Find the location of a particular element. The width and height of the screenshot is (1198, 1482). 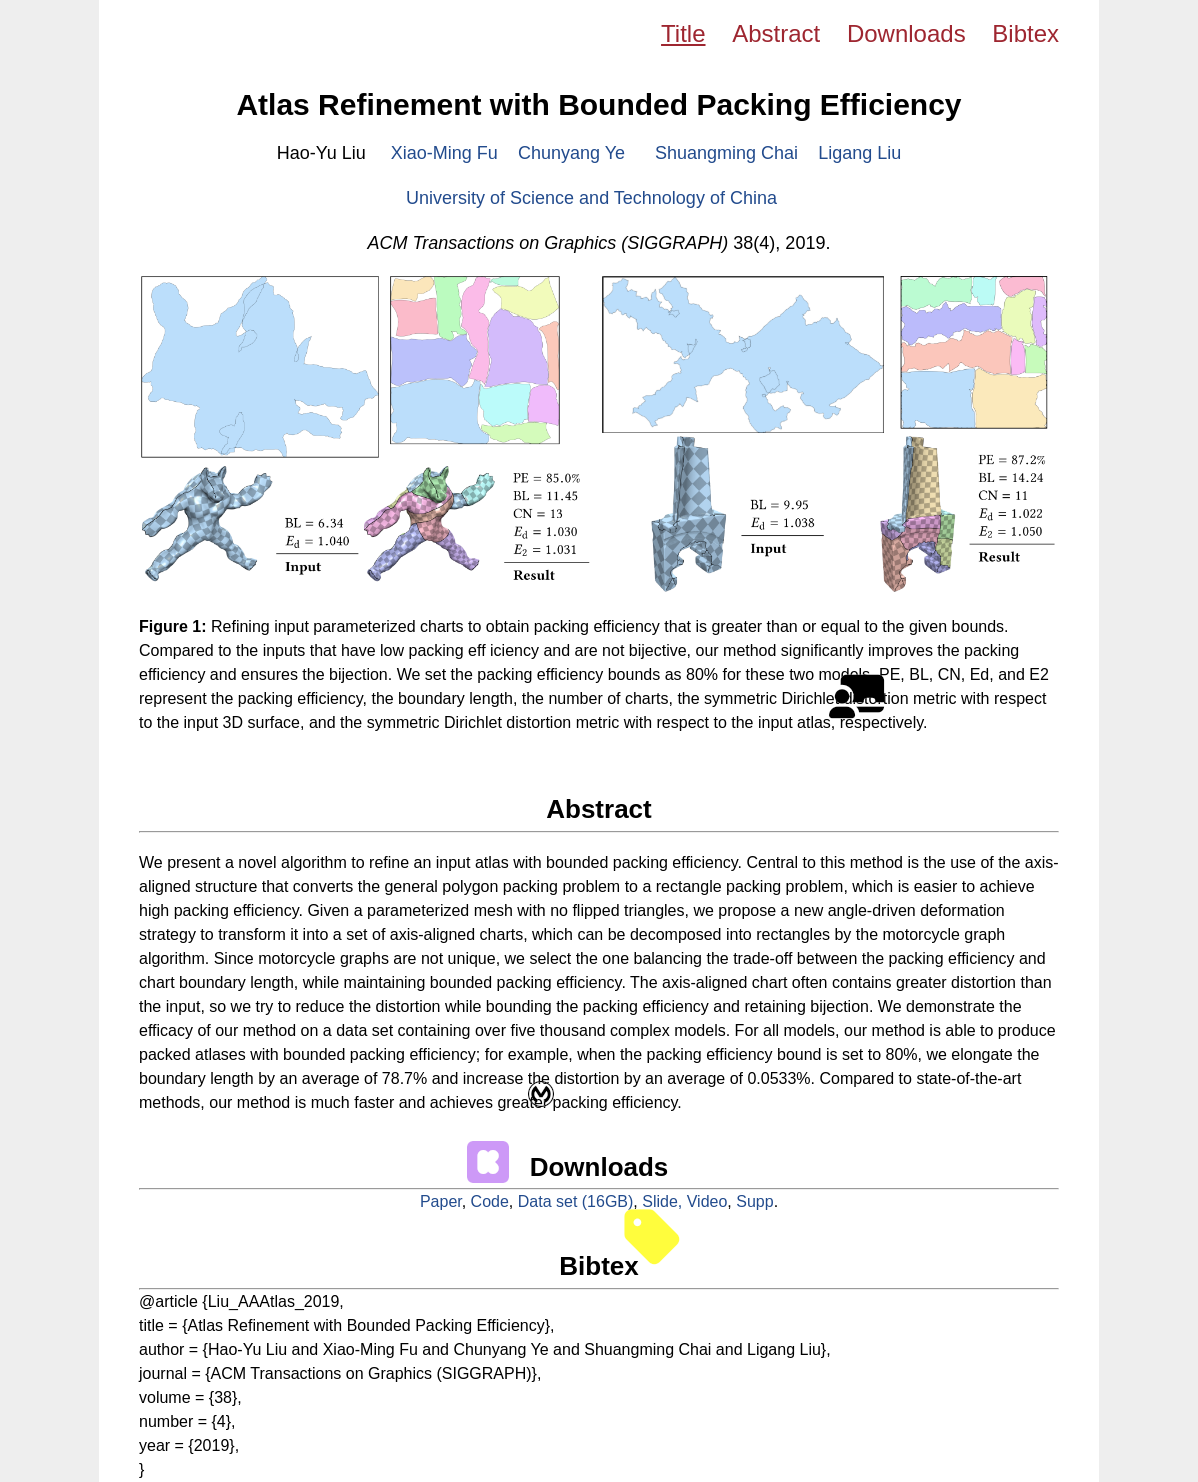

mulesoft logo is located at coordinates (541, 1094).